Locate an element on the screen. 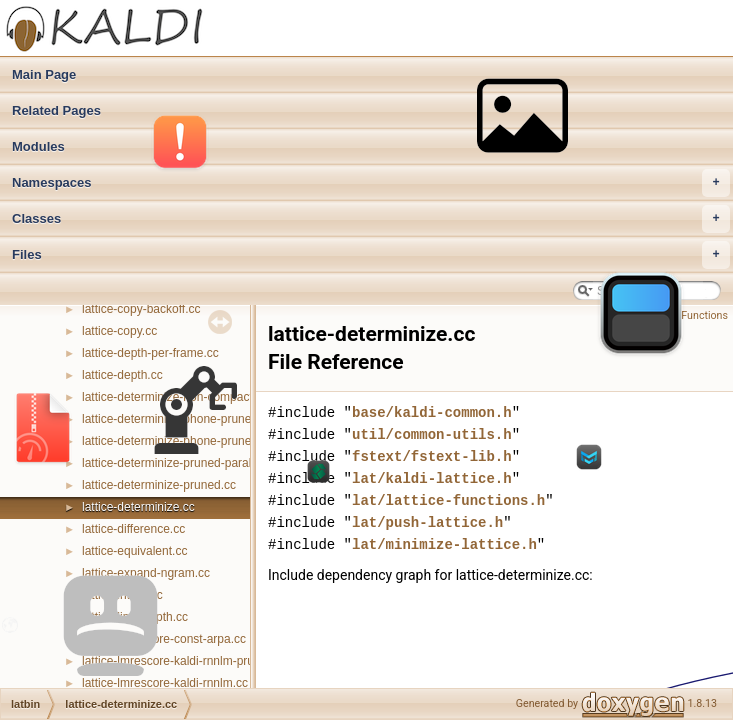  an rpm package file for linux software installation is located at coordinates (43, 429).